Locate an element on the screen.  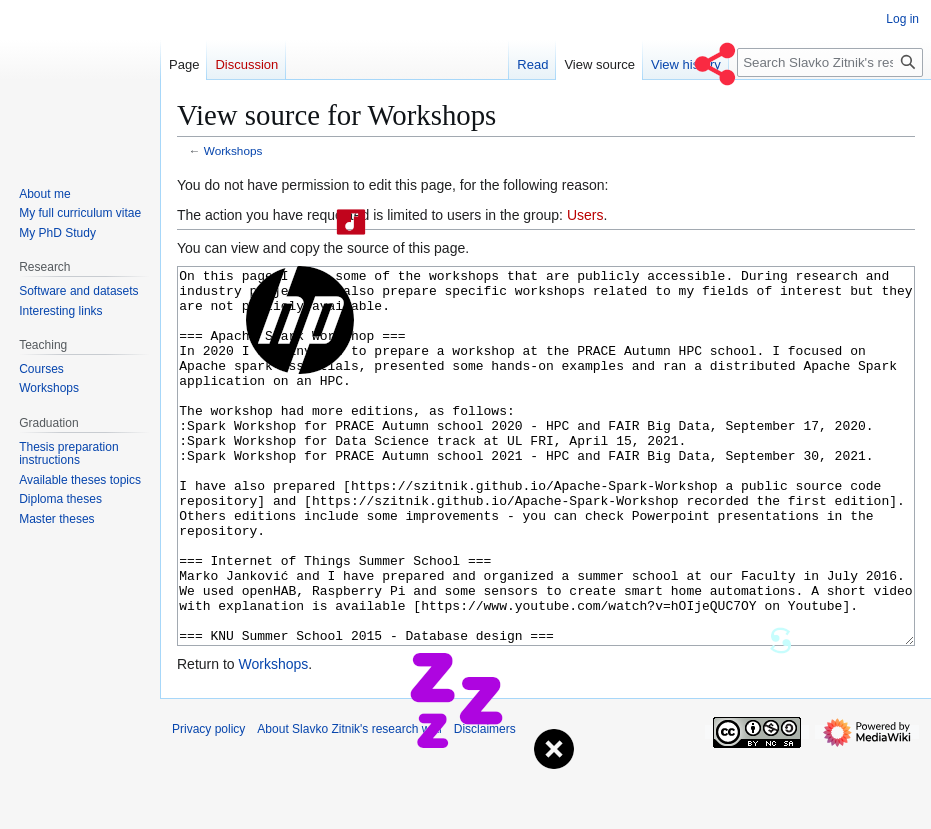
HP brand logo is located at coordinates (300, 320).